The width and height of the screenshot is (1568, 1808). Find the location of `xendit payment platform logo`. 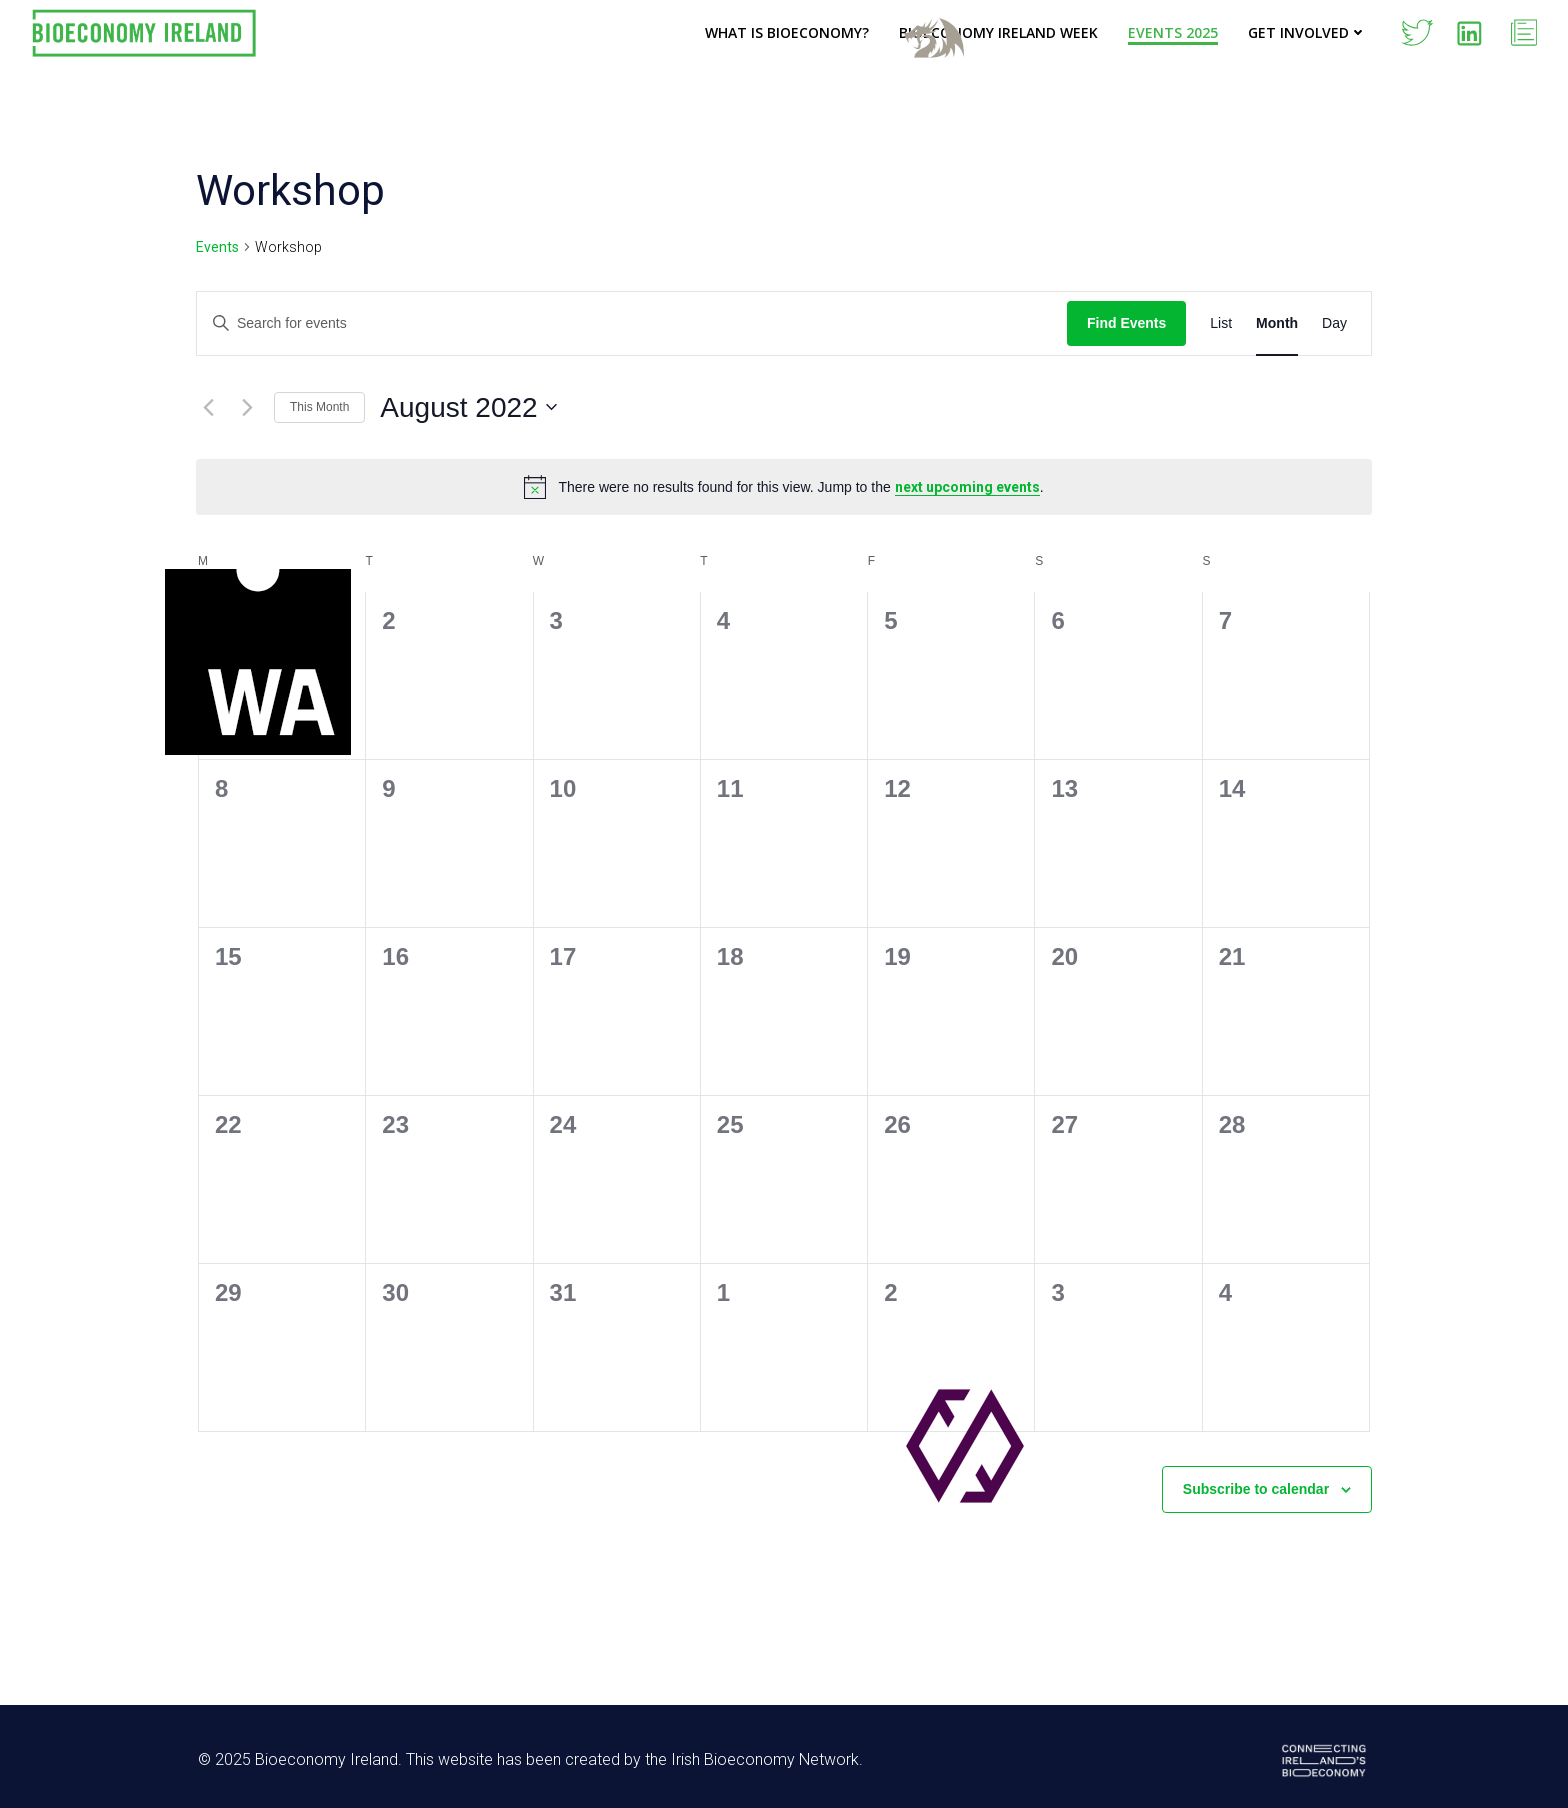

xendit payment platform logo is located at coordinates (965, 1446).